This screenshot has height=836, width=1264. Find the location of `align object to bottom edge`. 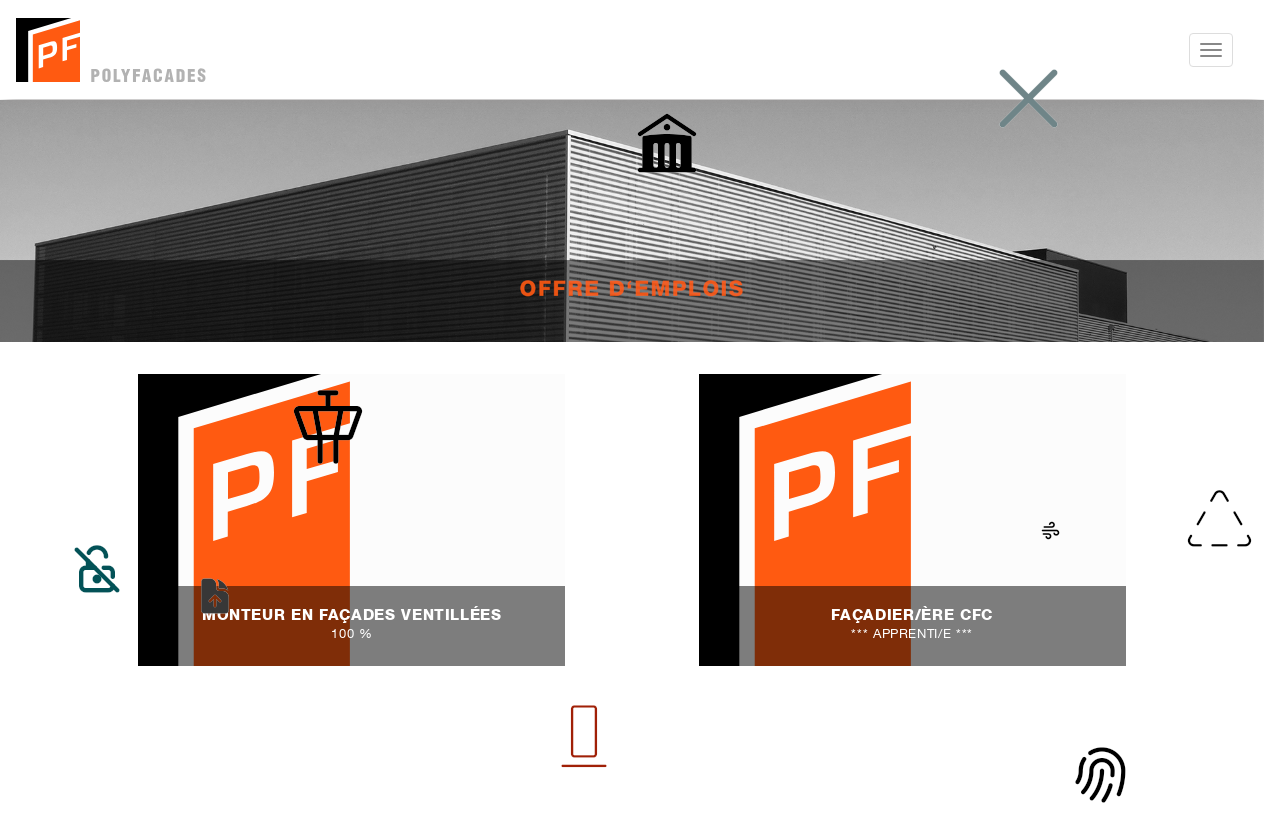

align object to bottom edge is located at coordinates (584, 735).